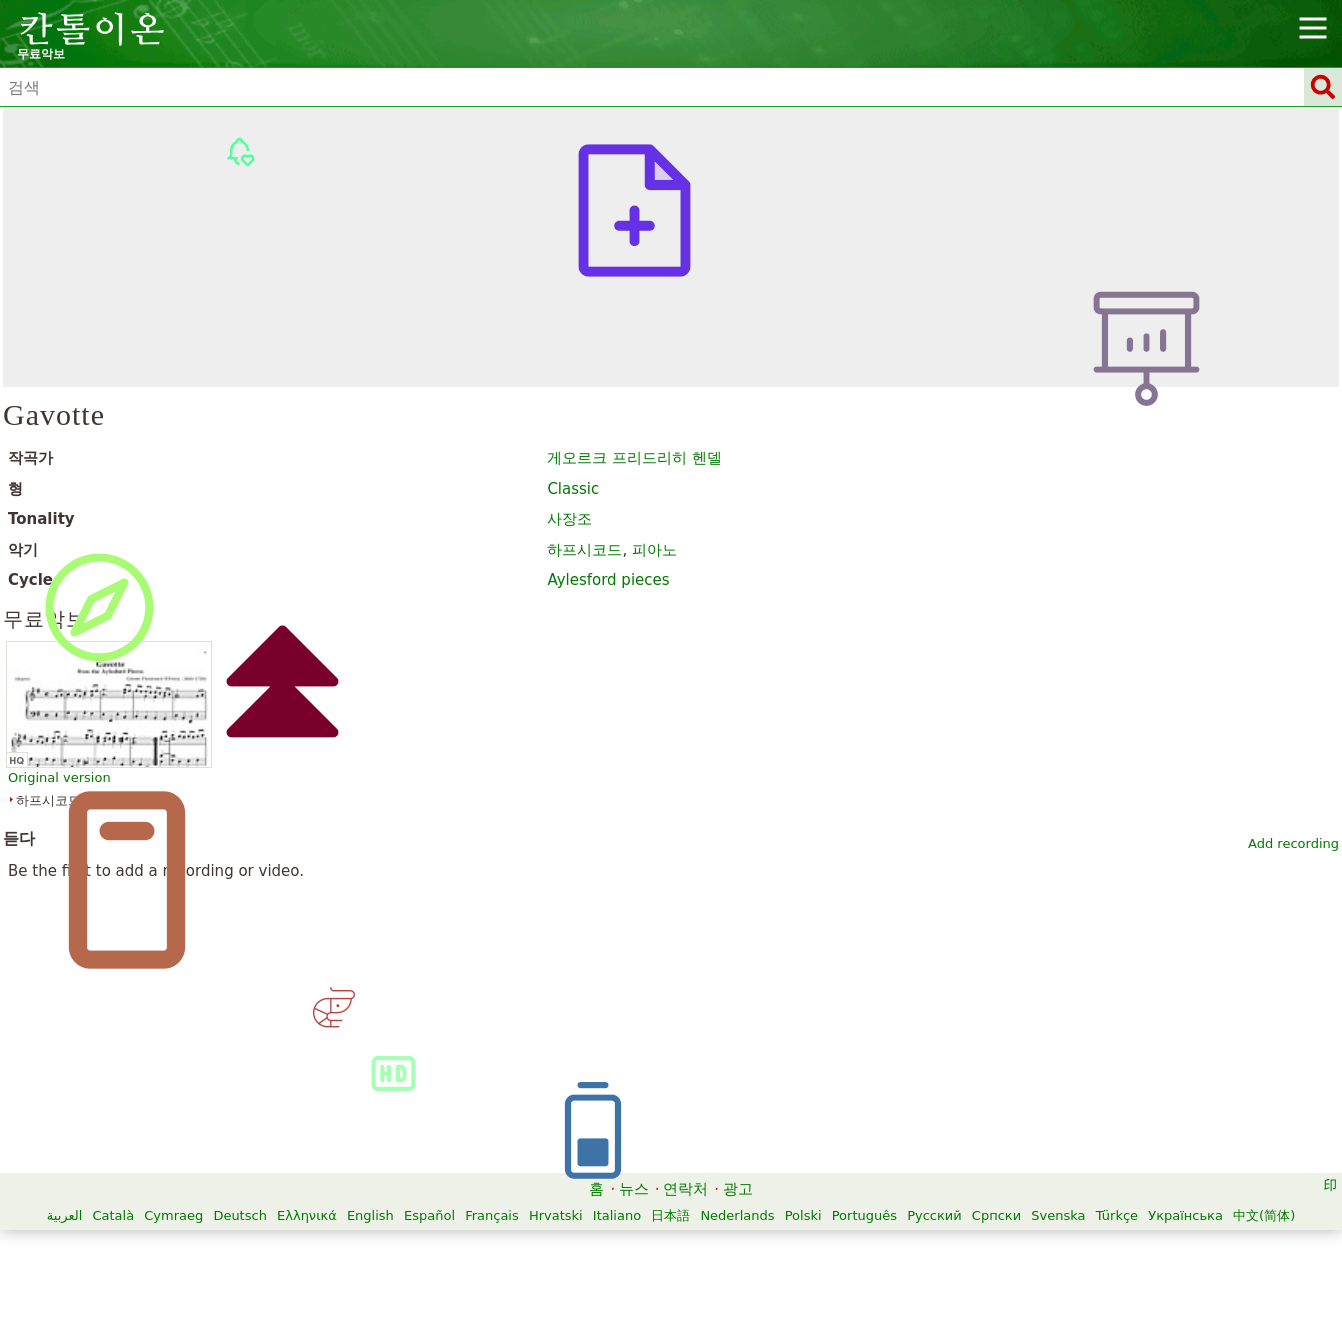  What do you see at coordinates (1146, 340) in the screenshot?
I see `view presentation with charts` at bounding box center [1146, 340].